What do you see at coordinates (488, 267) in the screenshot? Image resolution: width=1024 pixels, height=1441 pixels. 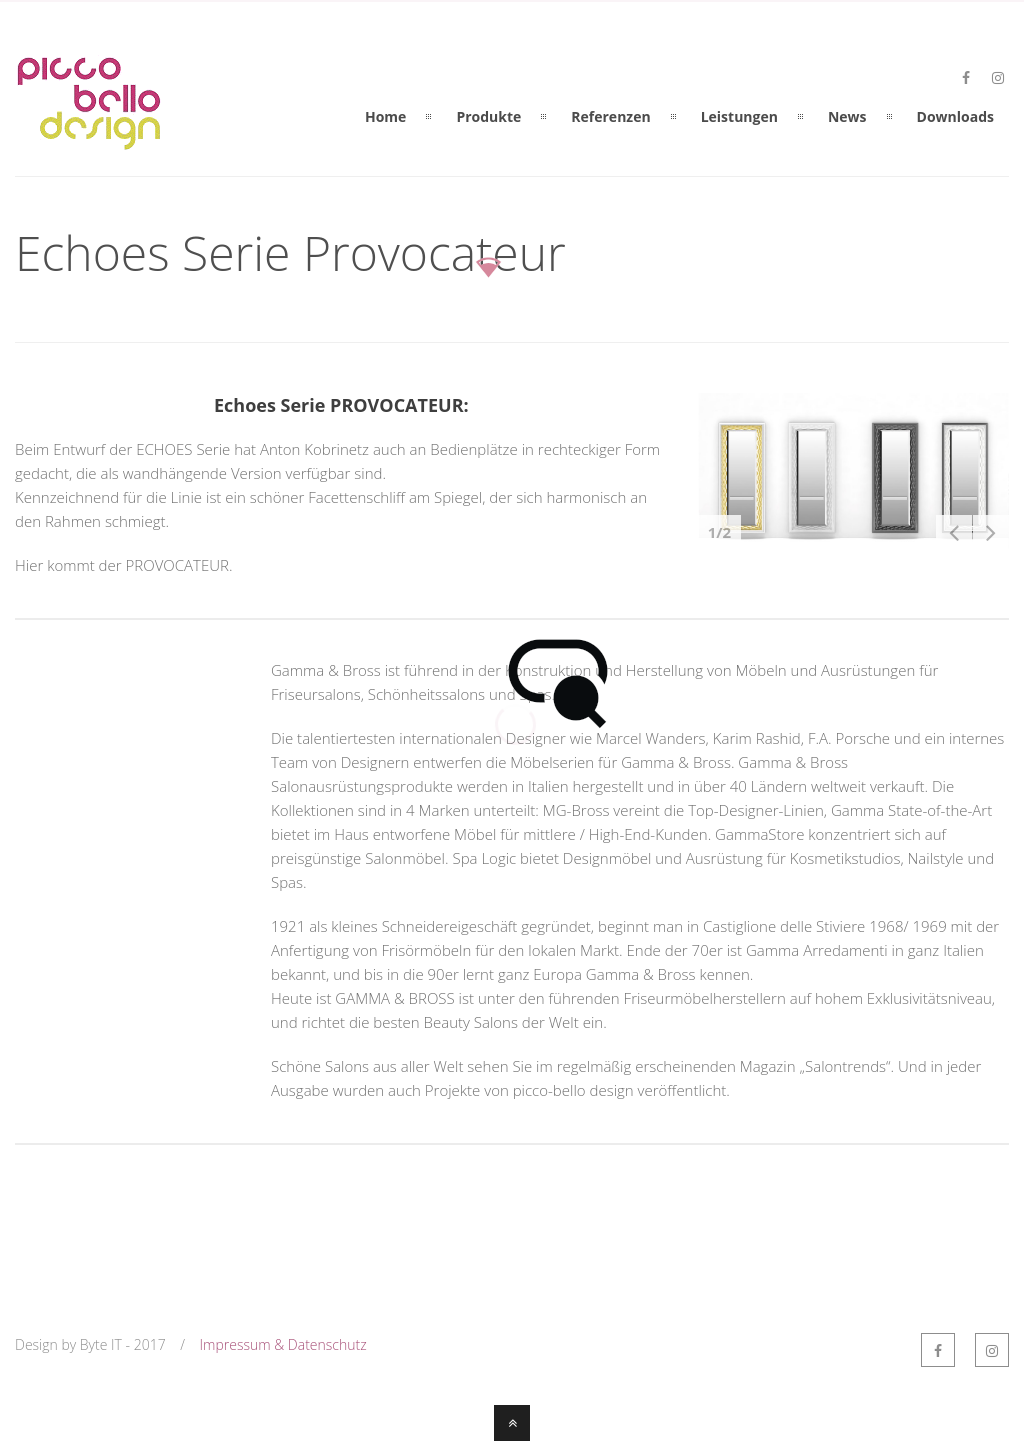 I see `indicates strong wifi signal strength` at bounding box center [488, 267].